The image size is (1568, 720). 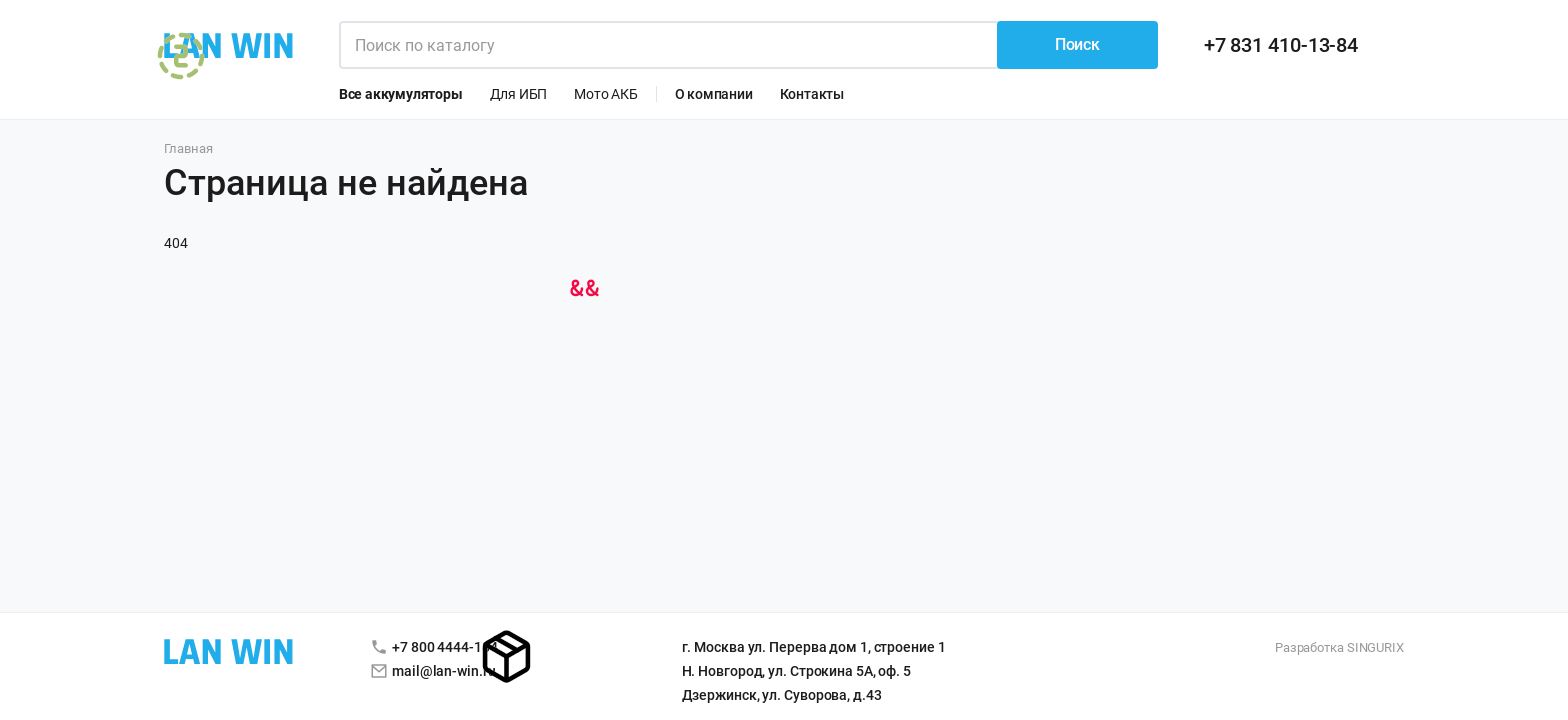 I want to click on insert special characters or symbols, so click(x=584, y=288).